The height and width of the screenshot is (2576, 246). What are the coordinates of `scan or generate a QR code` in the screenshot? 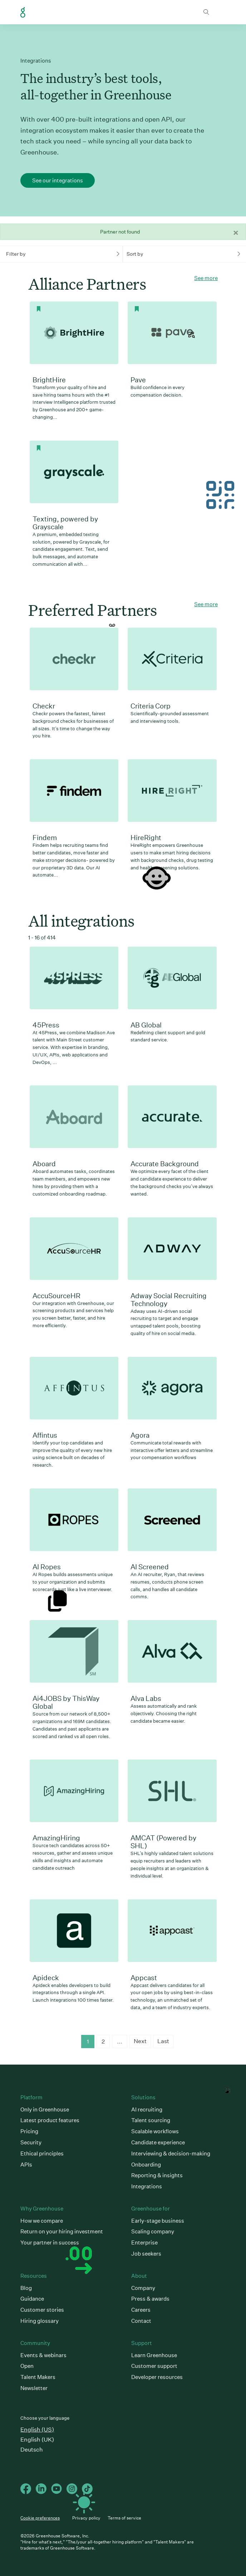 It's located at (220, 495).